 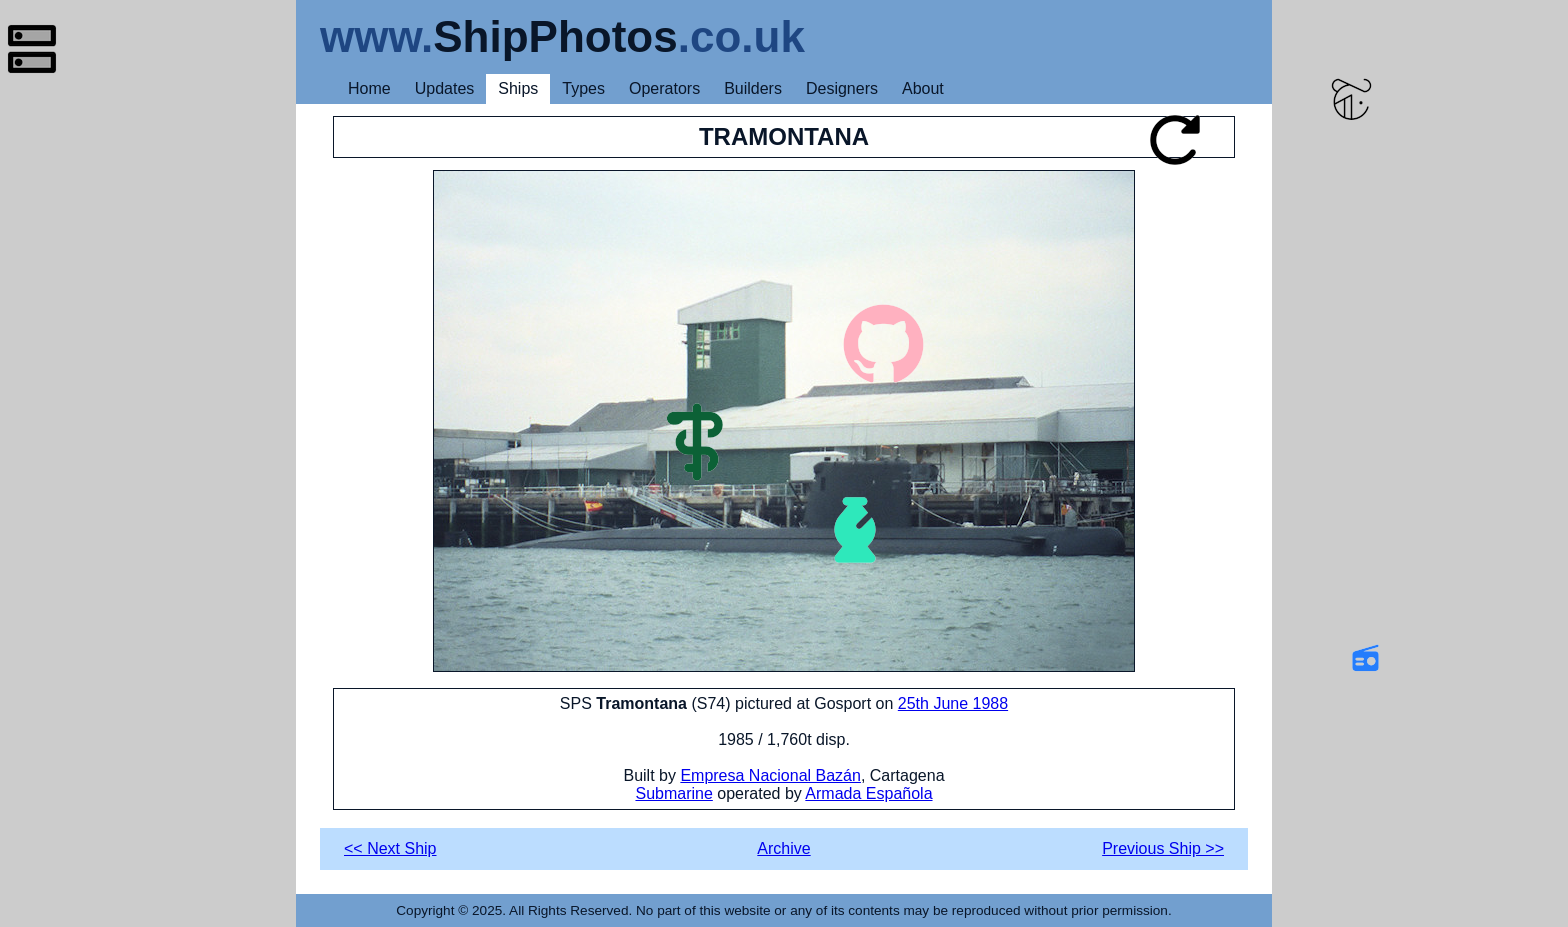 What do you see at coordinates (883, 344) in the screenshot?
I see `view project on github` at bounding box center [883, 344].